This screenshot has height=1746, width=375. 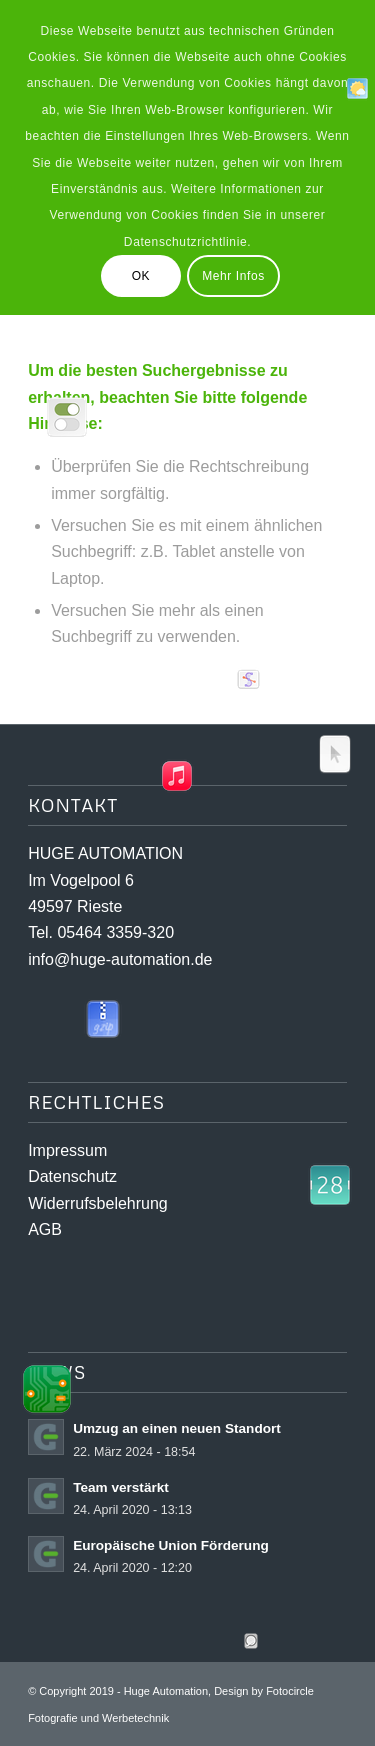 What do you see at coordinates (357, 88) in the screenshot?
I see `open the weather app` at bounding box center [357, 88].